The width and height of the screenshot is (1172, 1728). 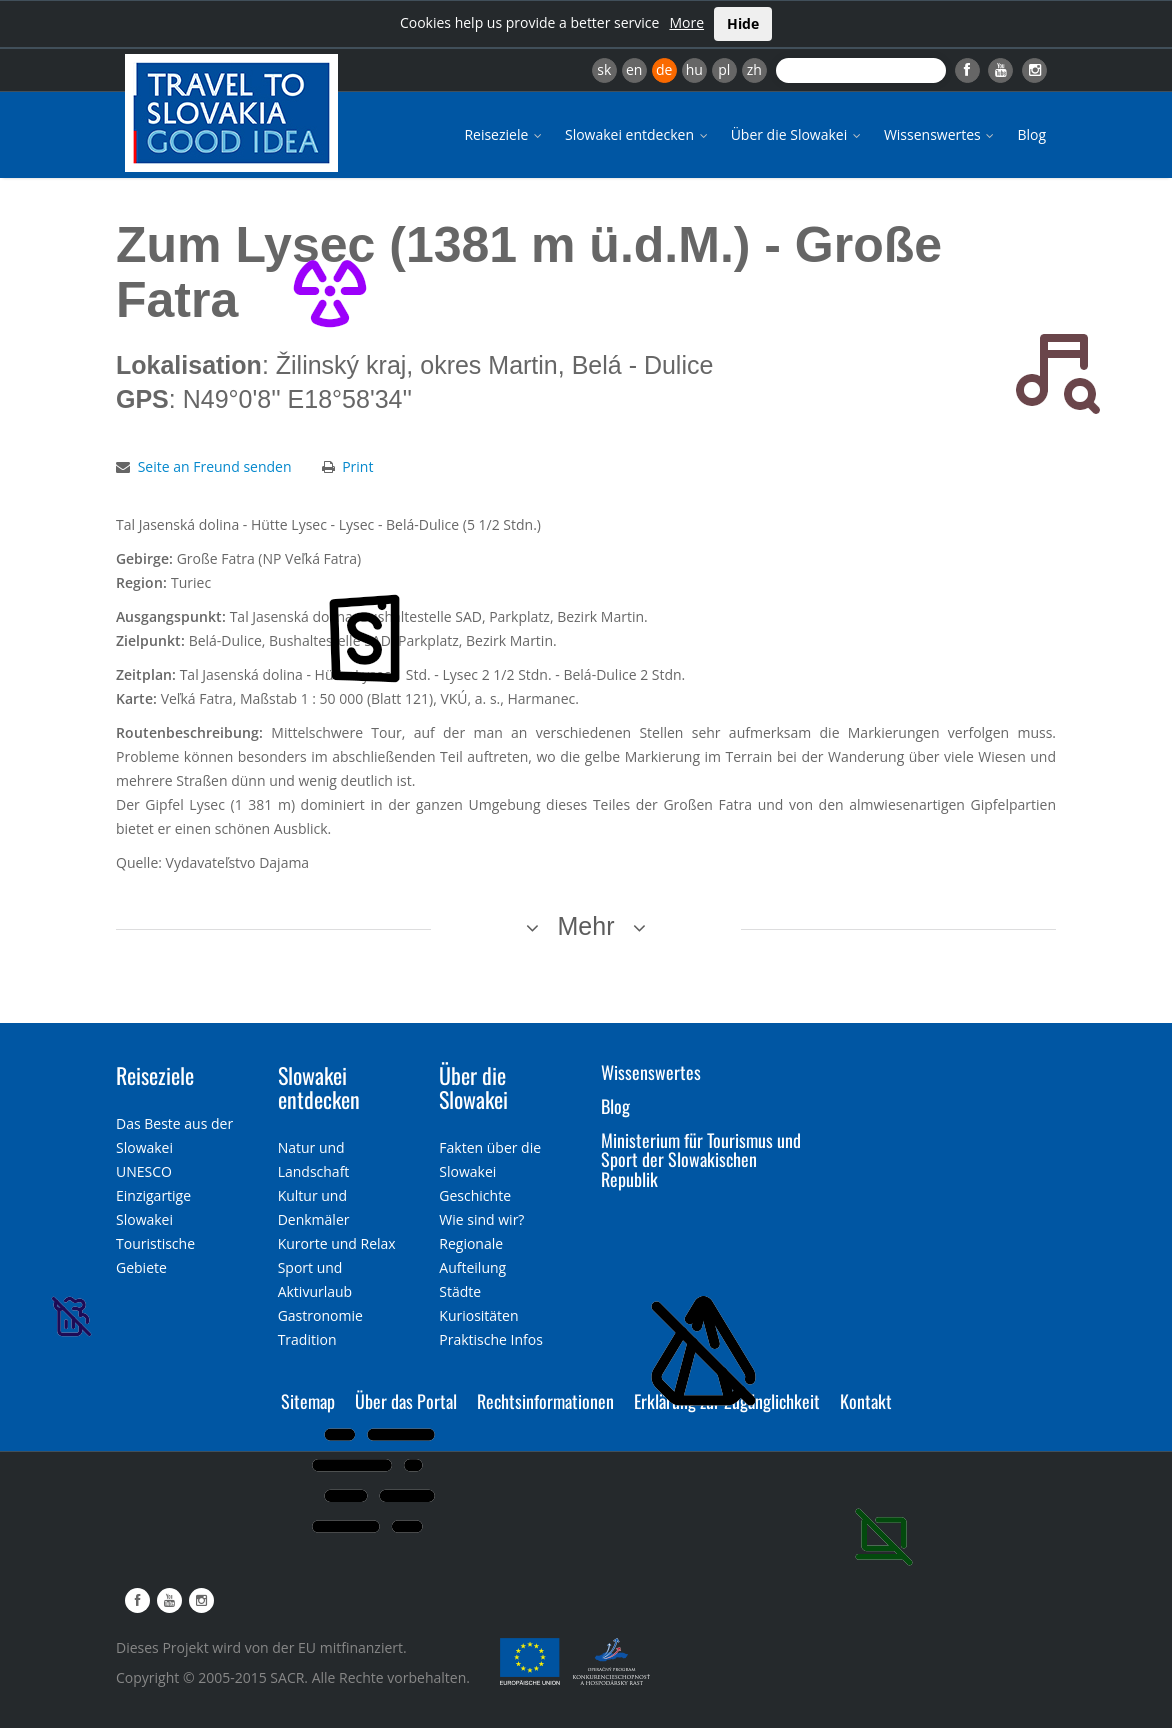 I want to click on laptop device is offline or disconnected, so click(x=884, y=1537).